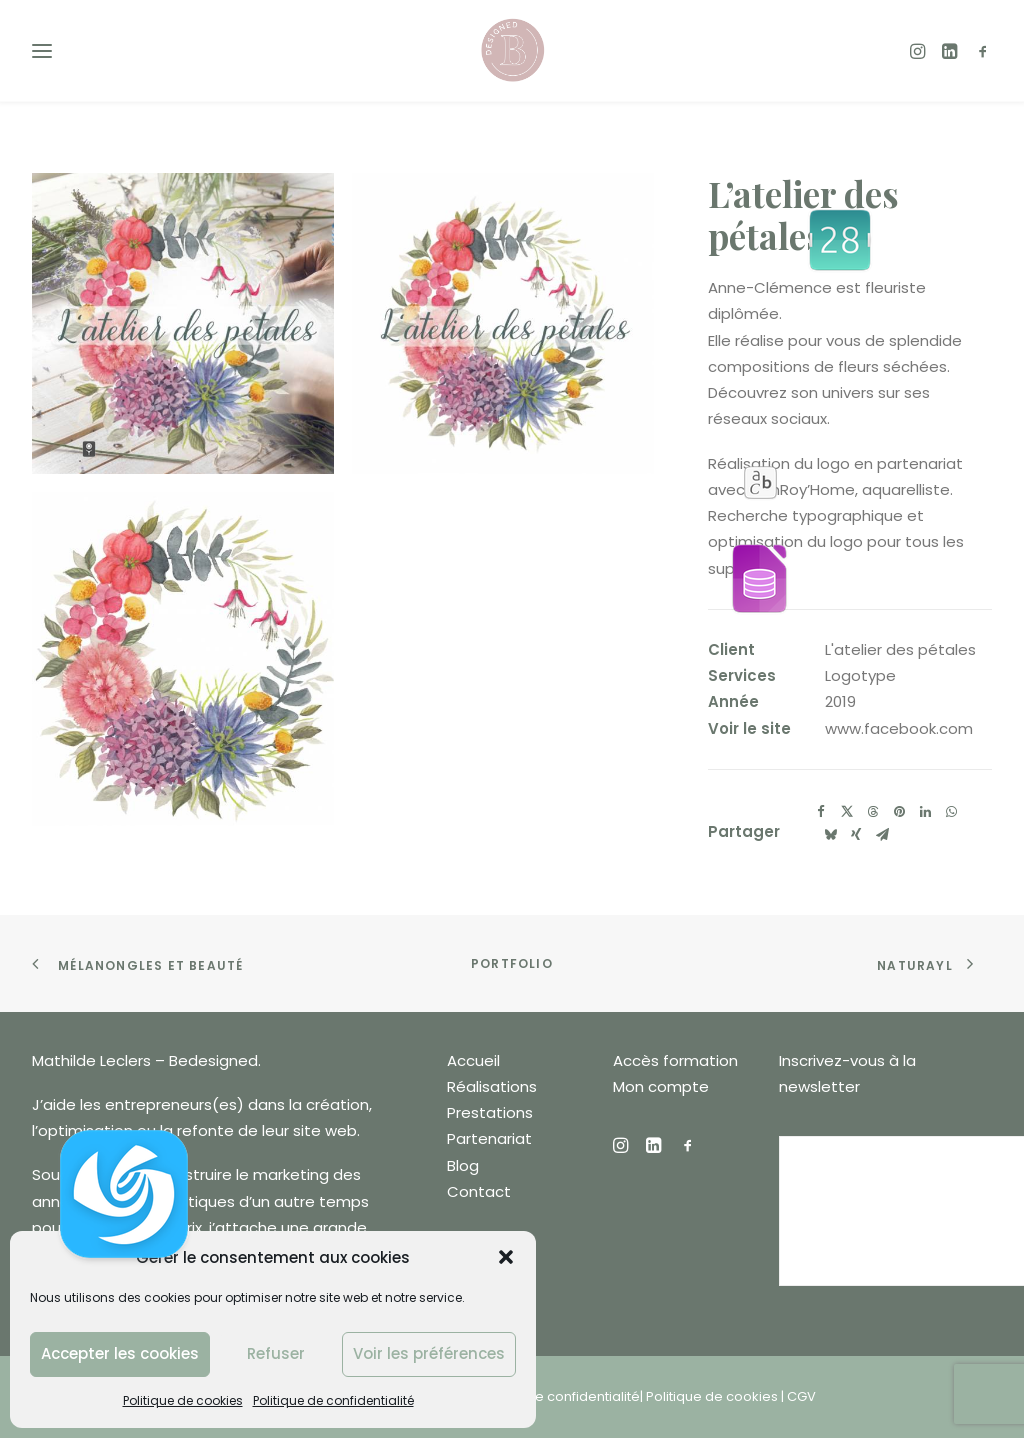 The width and height of the screenshot is (1024, 1438). Describe the element at coordinates (759, 578) in the screenshot. I see `open libreoffice base database application` at that location.